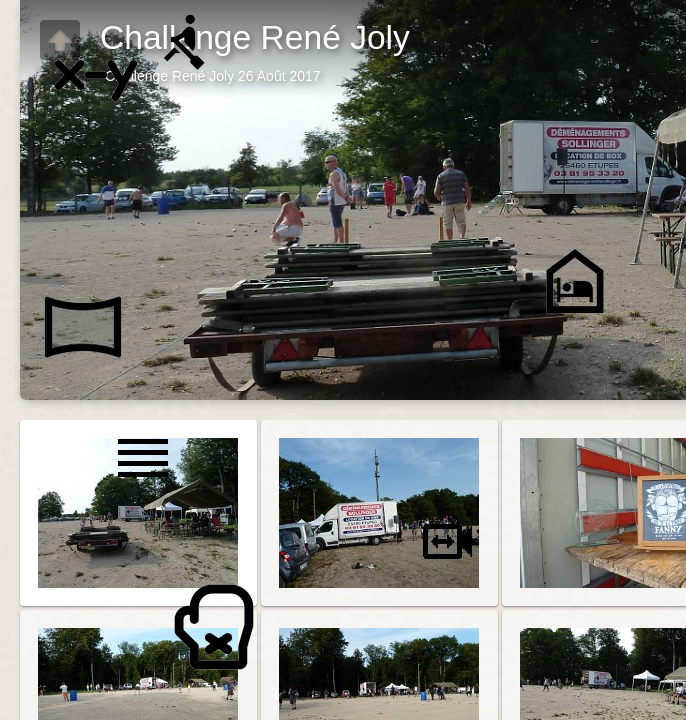 This screenshot has width=686, height=720. What do you see at coordinates (447, 541) in the screenshot?
I see `switch between front and rear camera during video recording` at bounding box center [447, 541].